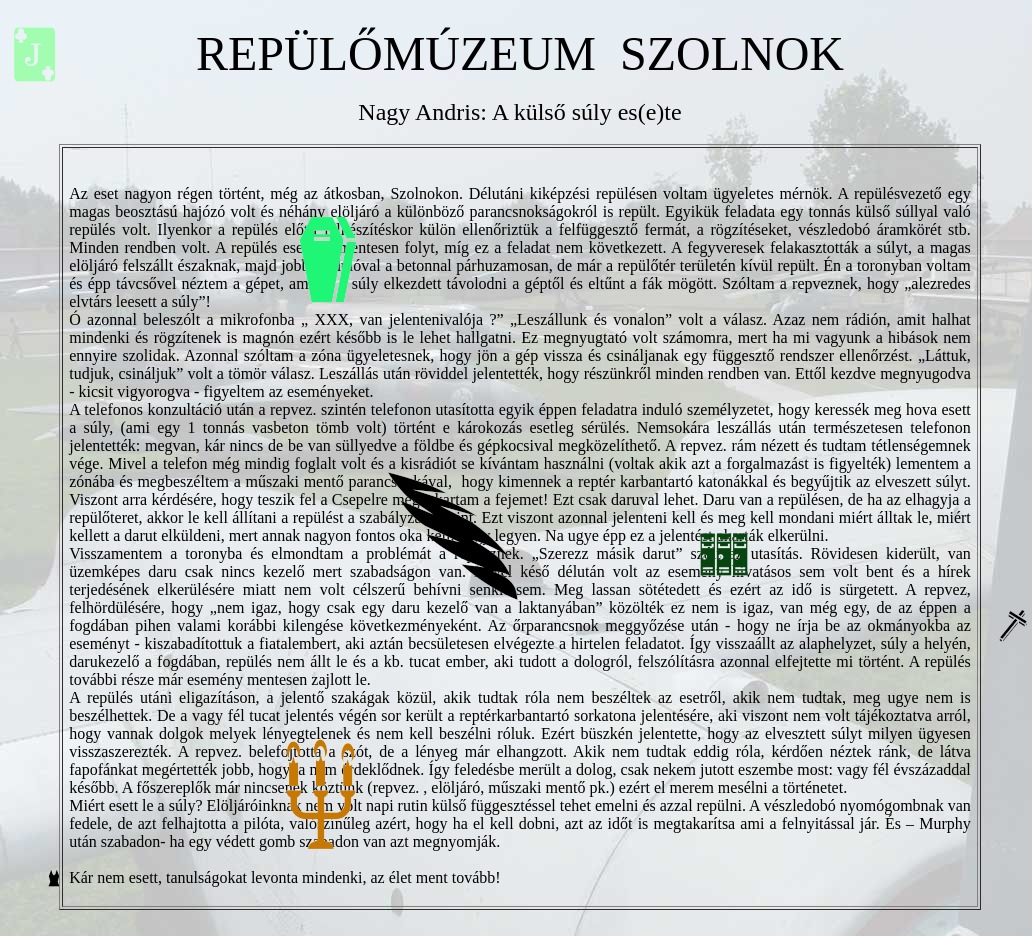 This screenshot has width=1032, height=936. What do you see at coordinates (320, 794) in the screenshot?
I see `decorative lighting or ambiance setting` at bounding box center [320, 794].